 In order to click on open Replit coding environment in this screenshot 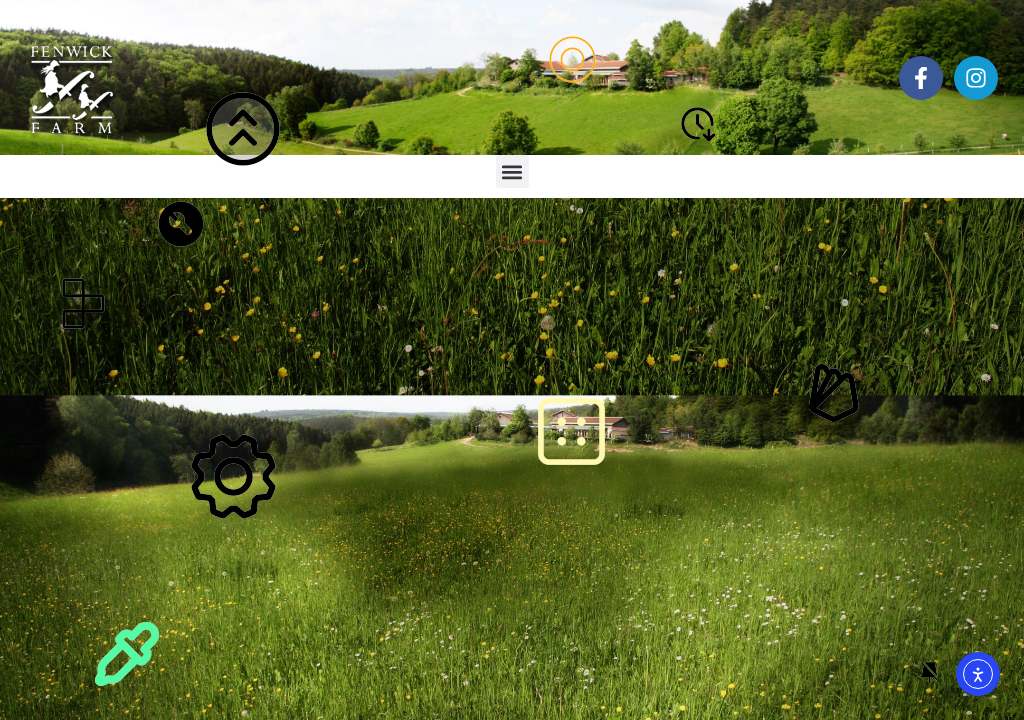, I will do `click(79, 303)`.